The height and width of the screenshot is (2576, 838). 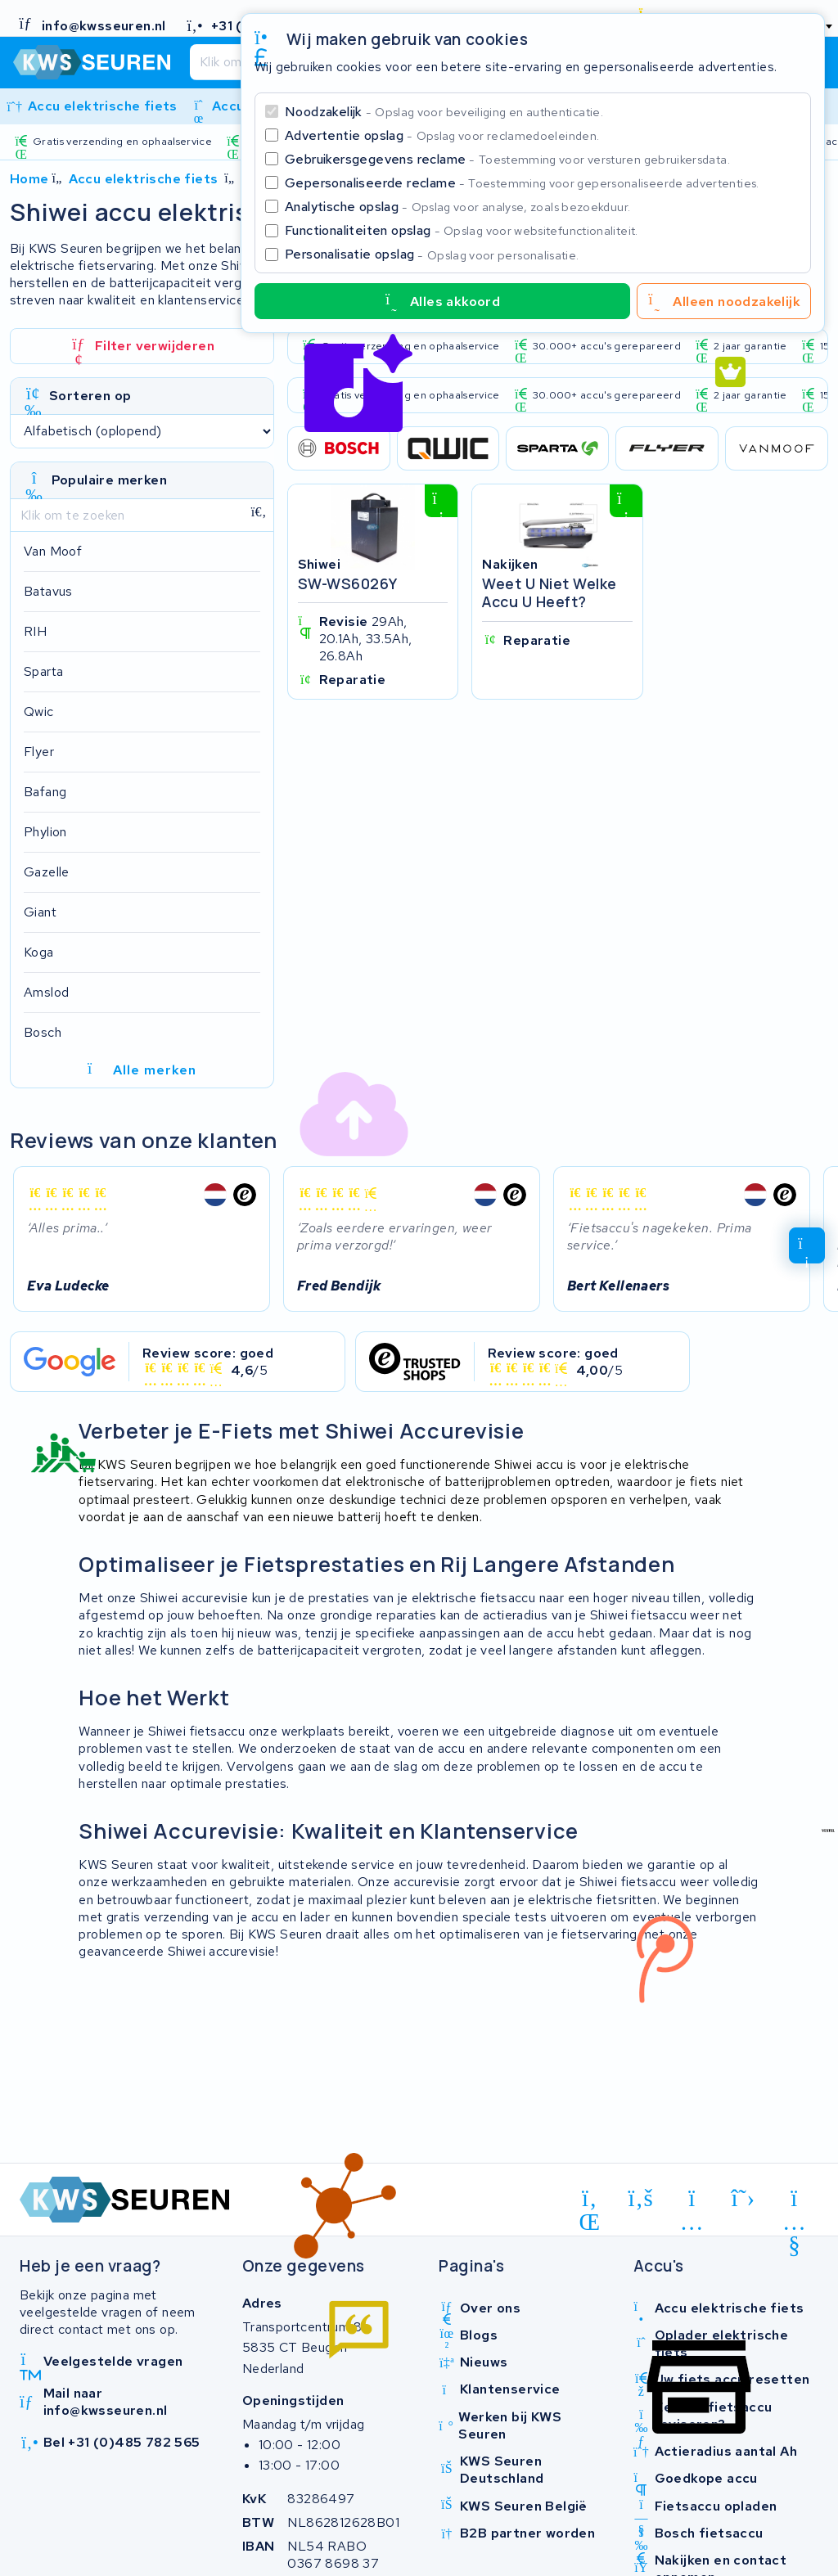 I want to click on browse or open the store, so click(x=699, y=2387).